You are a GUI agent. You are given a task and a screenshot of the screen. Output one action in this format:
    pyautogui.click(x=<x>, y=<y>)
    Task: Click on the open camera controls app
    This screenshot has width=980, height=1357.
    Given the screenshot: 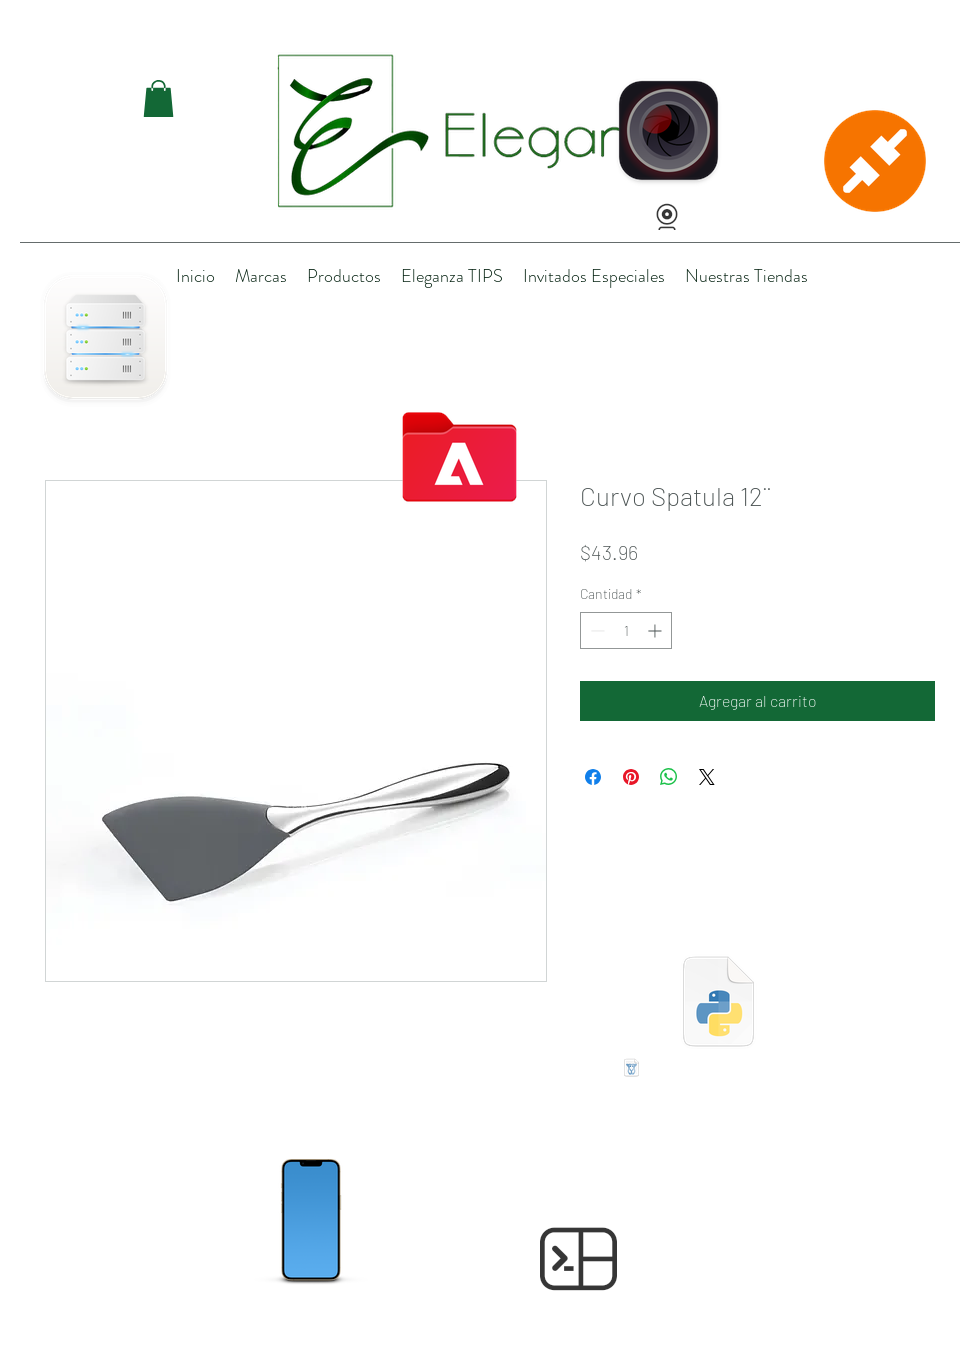 What is the action you would take?
    pyautogui.click(x=668, y=130)
    